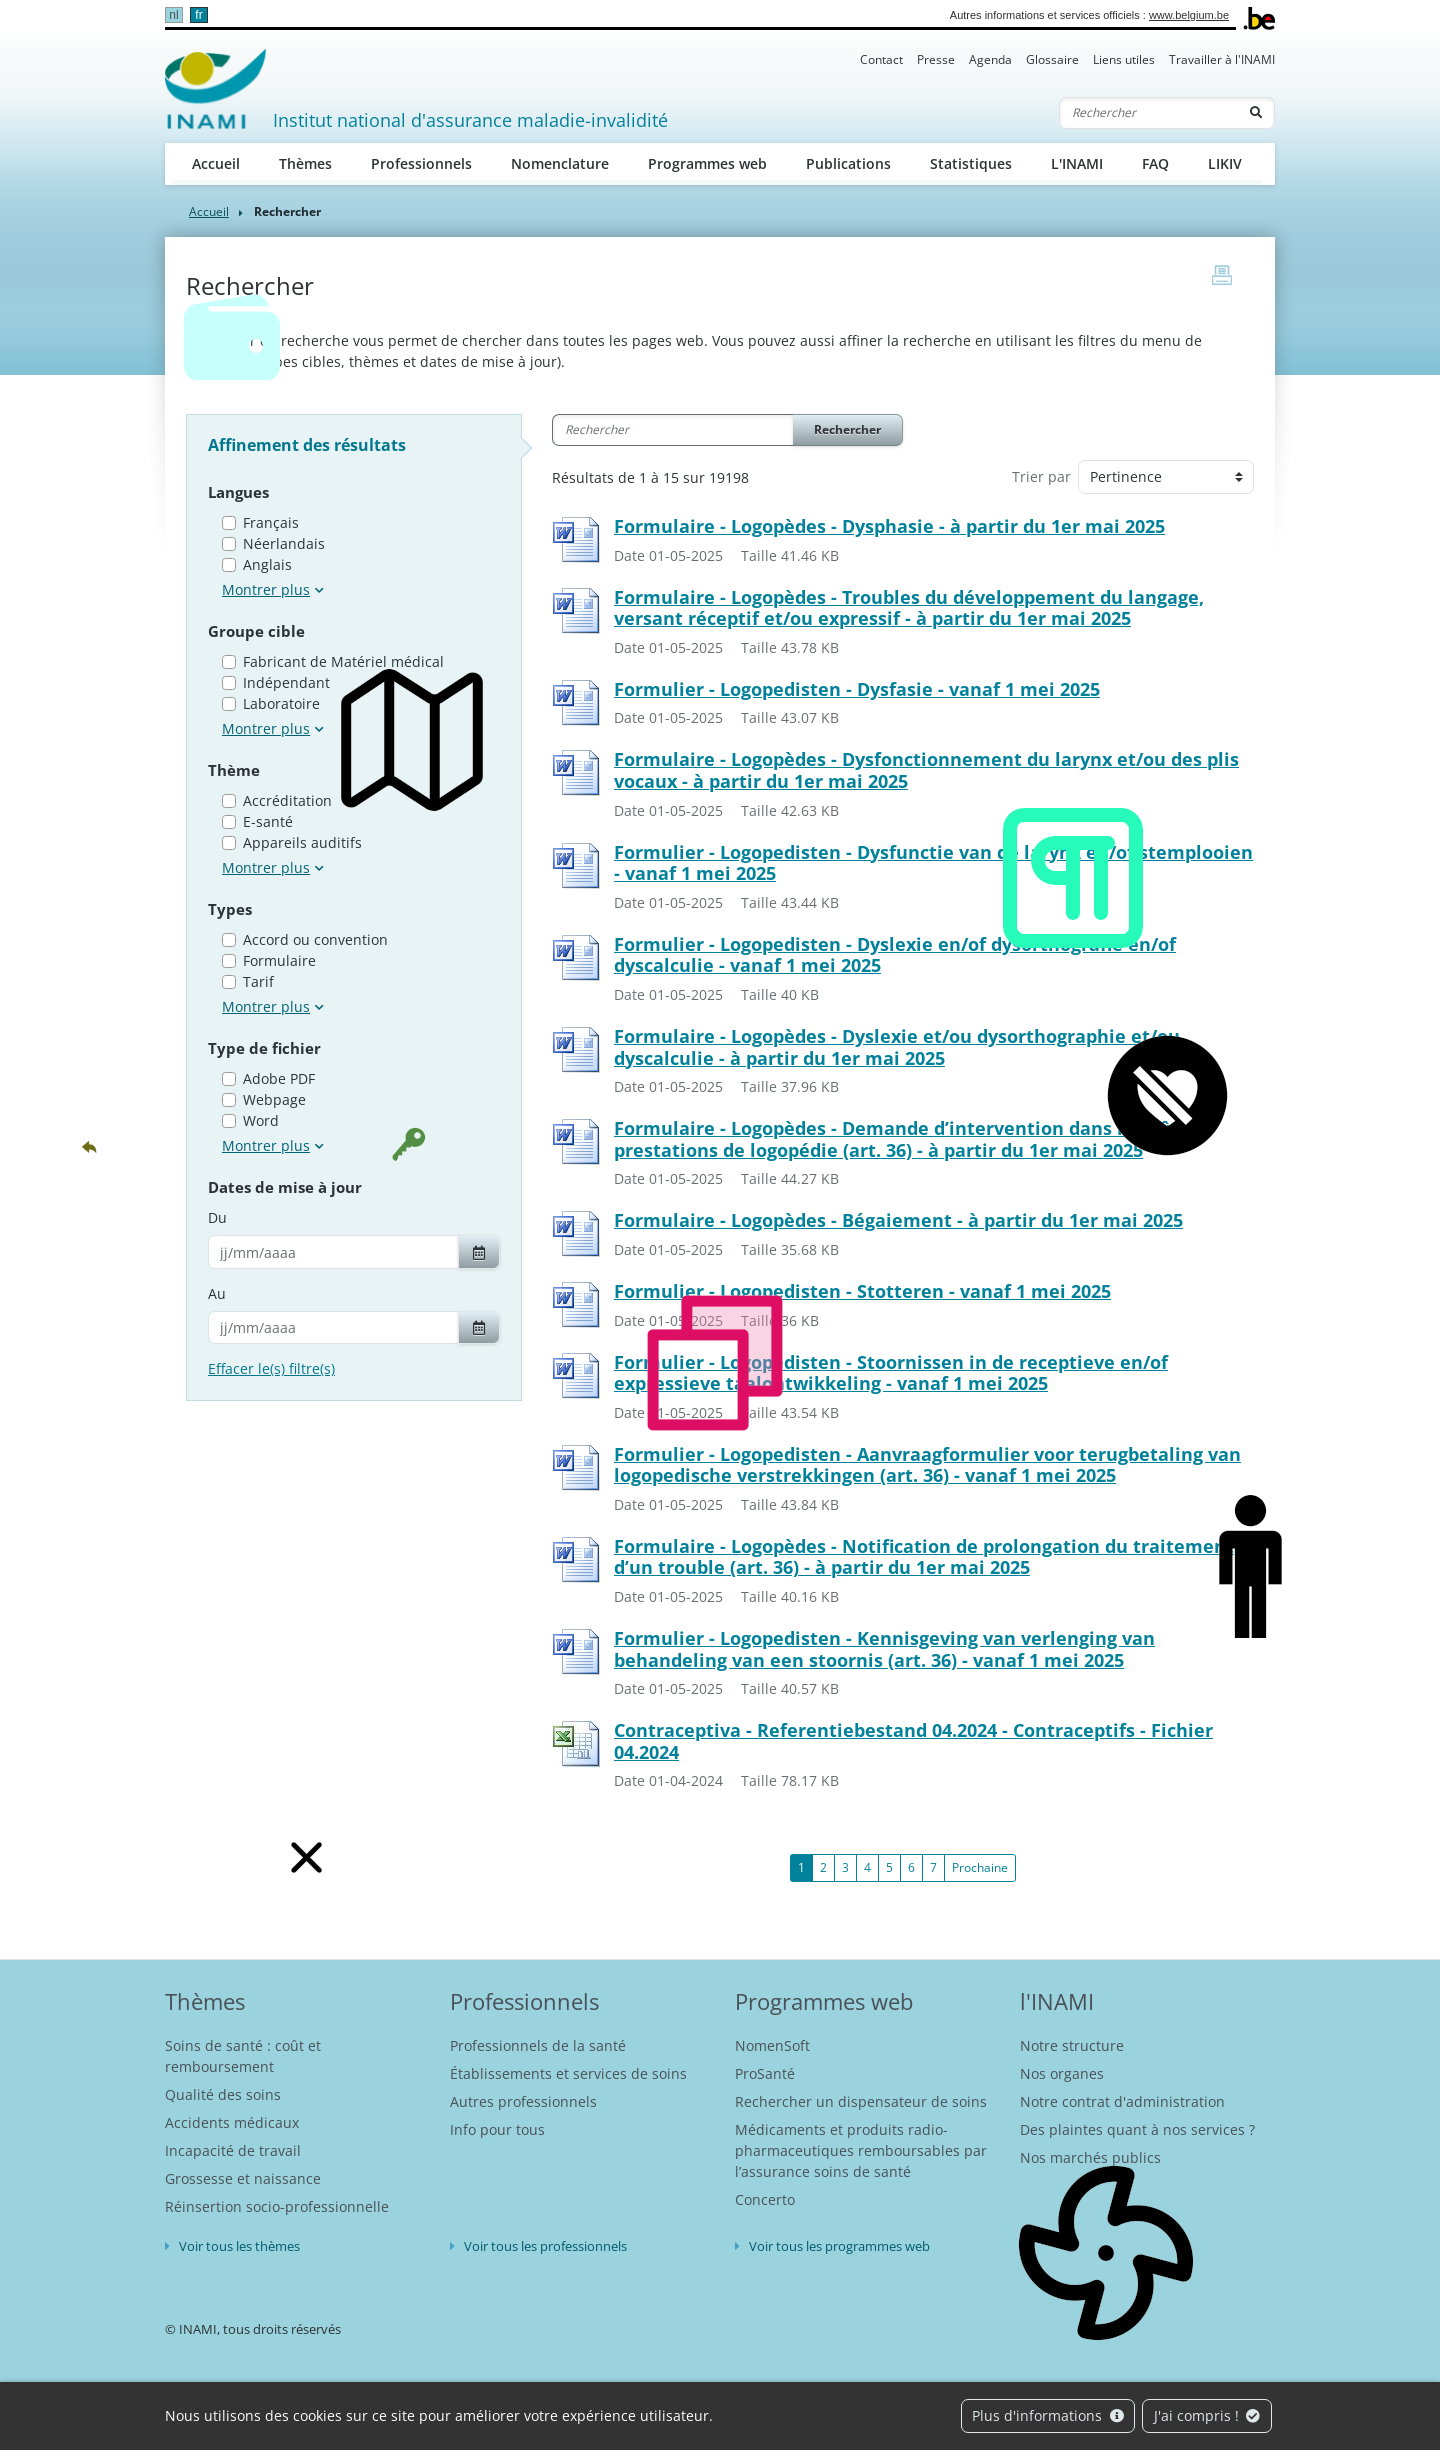 The image size is (1440, 2450). Describe the element at coordinates (715, 1363) in the screenshot. I see `copy to clipboard` at that location.